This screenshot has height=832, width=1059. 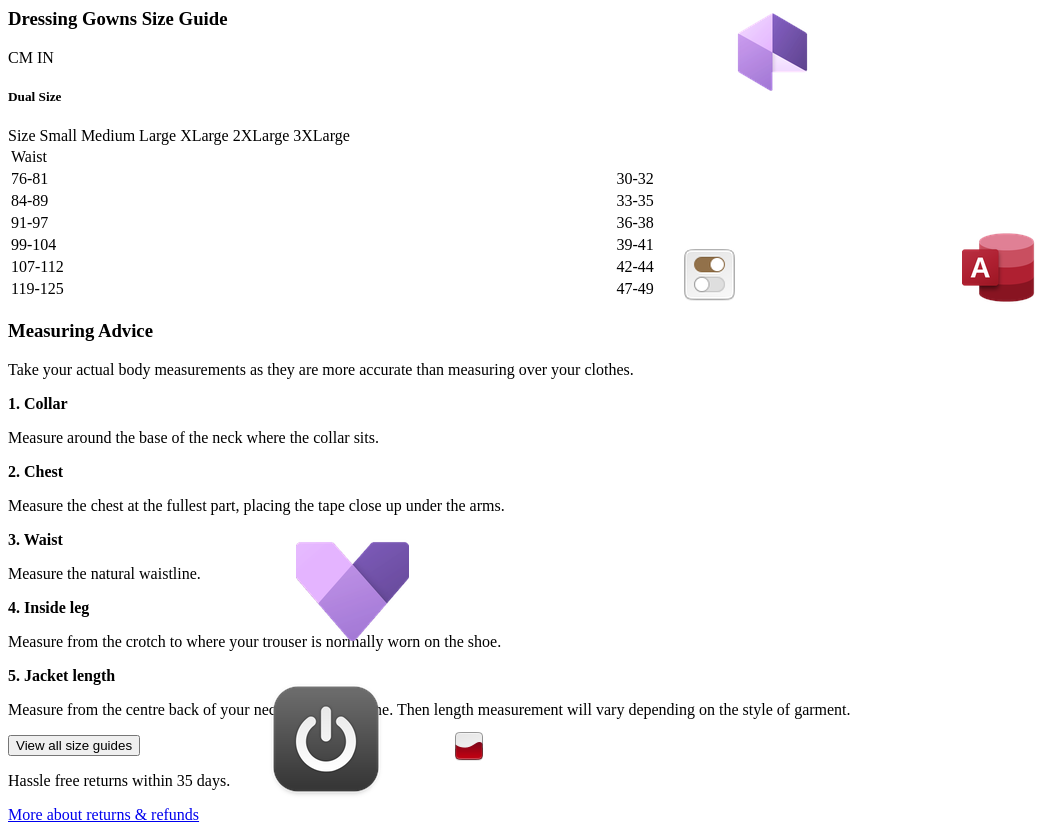 What do you see at coordinates (469, 746) in the screenshot?
I see `open wine application for running windows programs` at bounding box center [469, 746].